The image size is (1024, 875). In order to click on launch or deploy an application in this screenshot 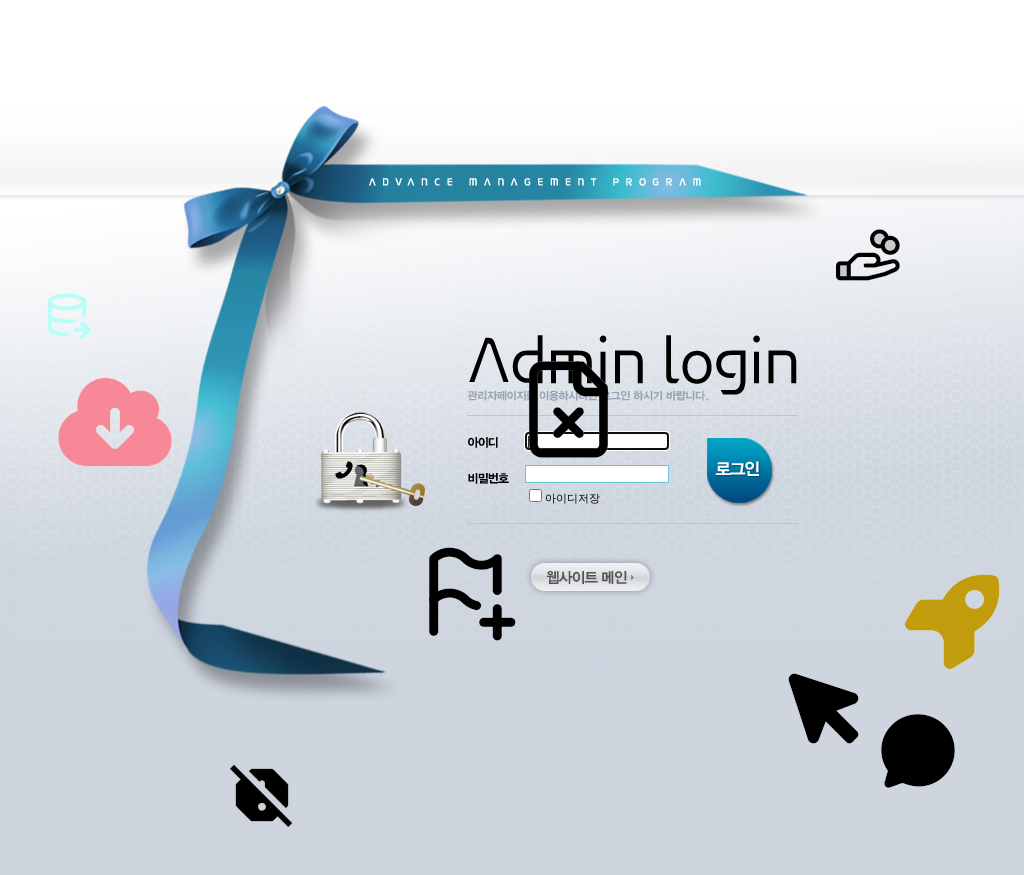, I will do `click(956, 618)`.